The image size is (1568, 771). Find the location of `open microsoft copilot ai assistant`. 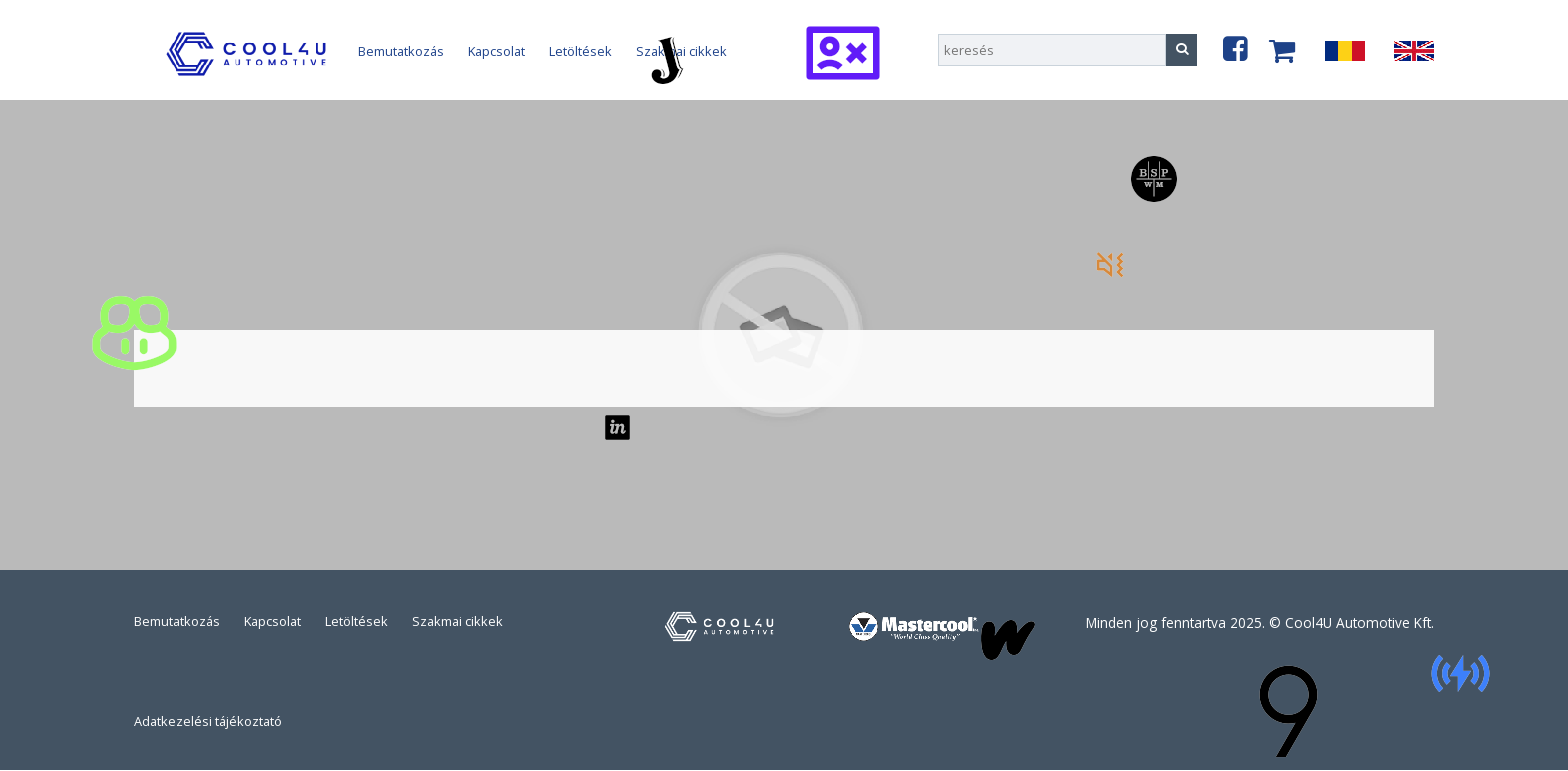

open microsoft copilot ai assistant is located at coordinates (134, 332).